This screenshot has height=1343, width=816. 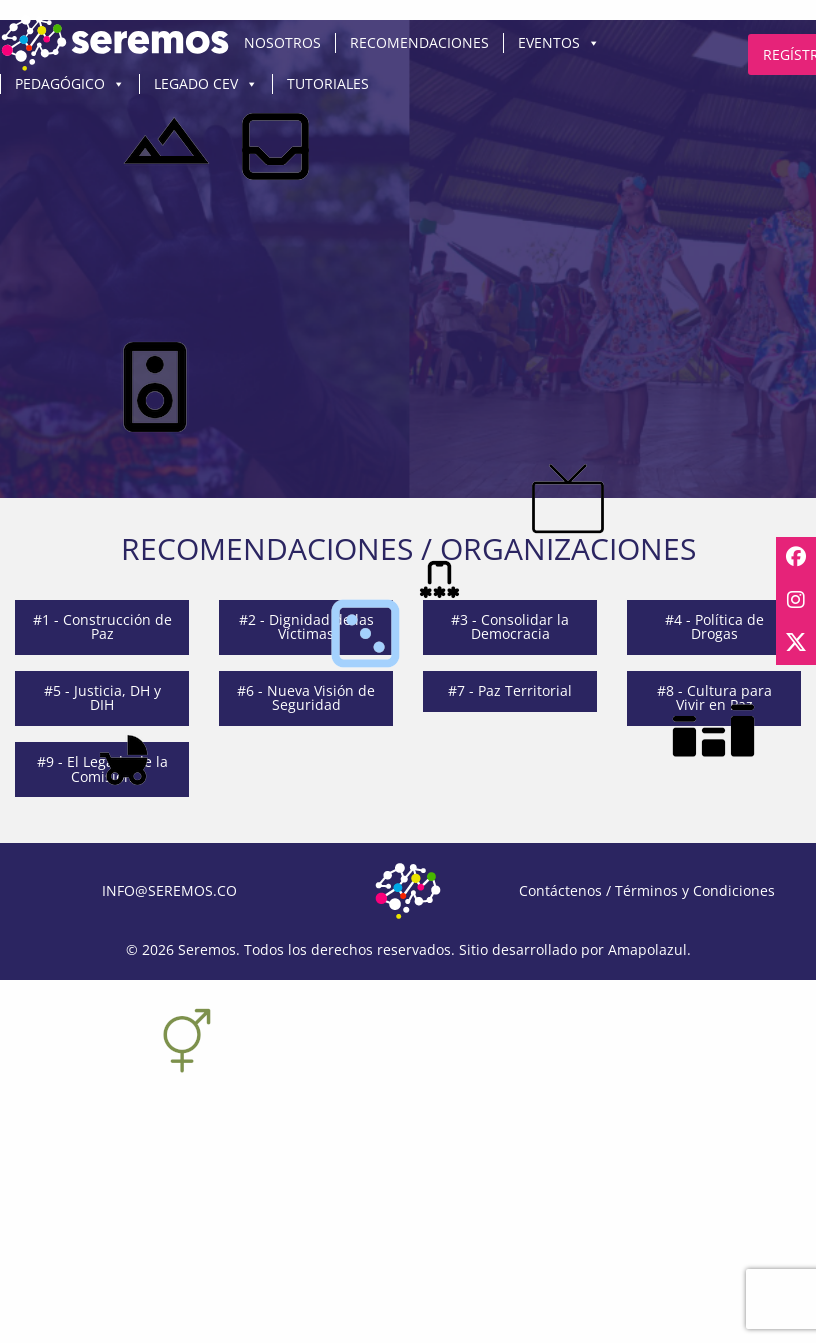 I want to click on indicates a child-friendly or family-friendly location, so click(x=125, y=760).